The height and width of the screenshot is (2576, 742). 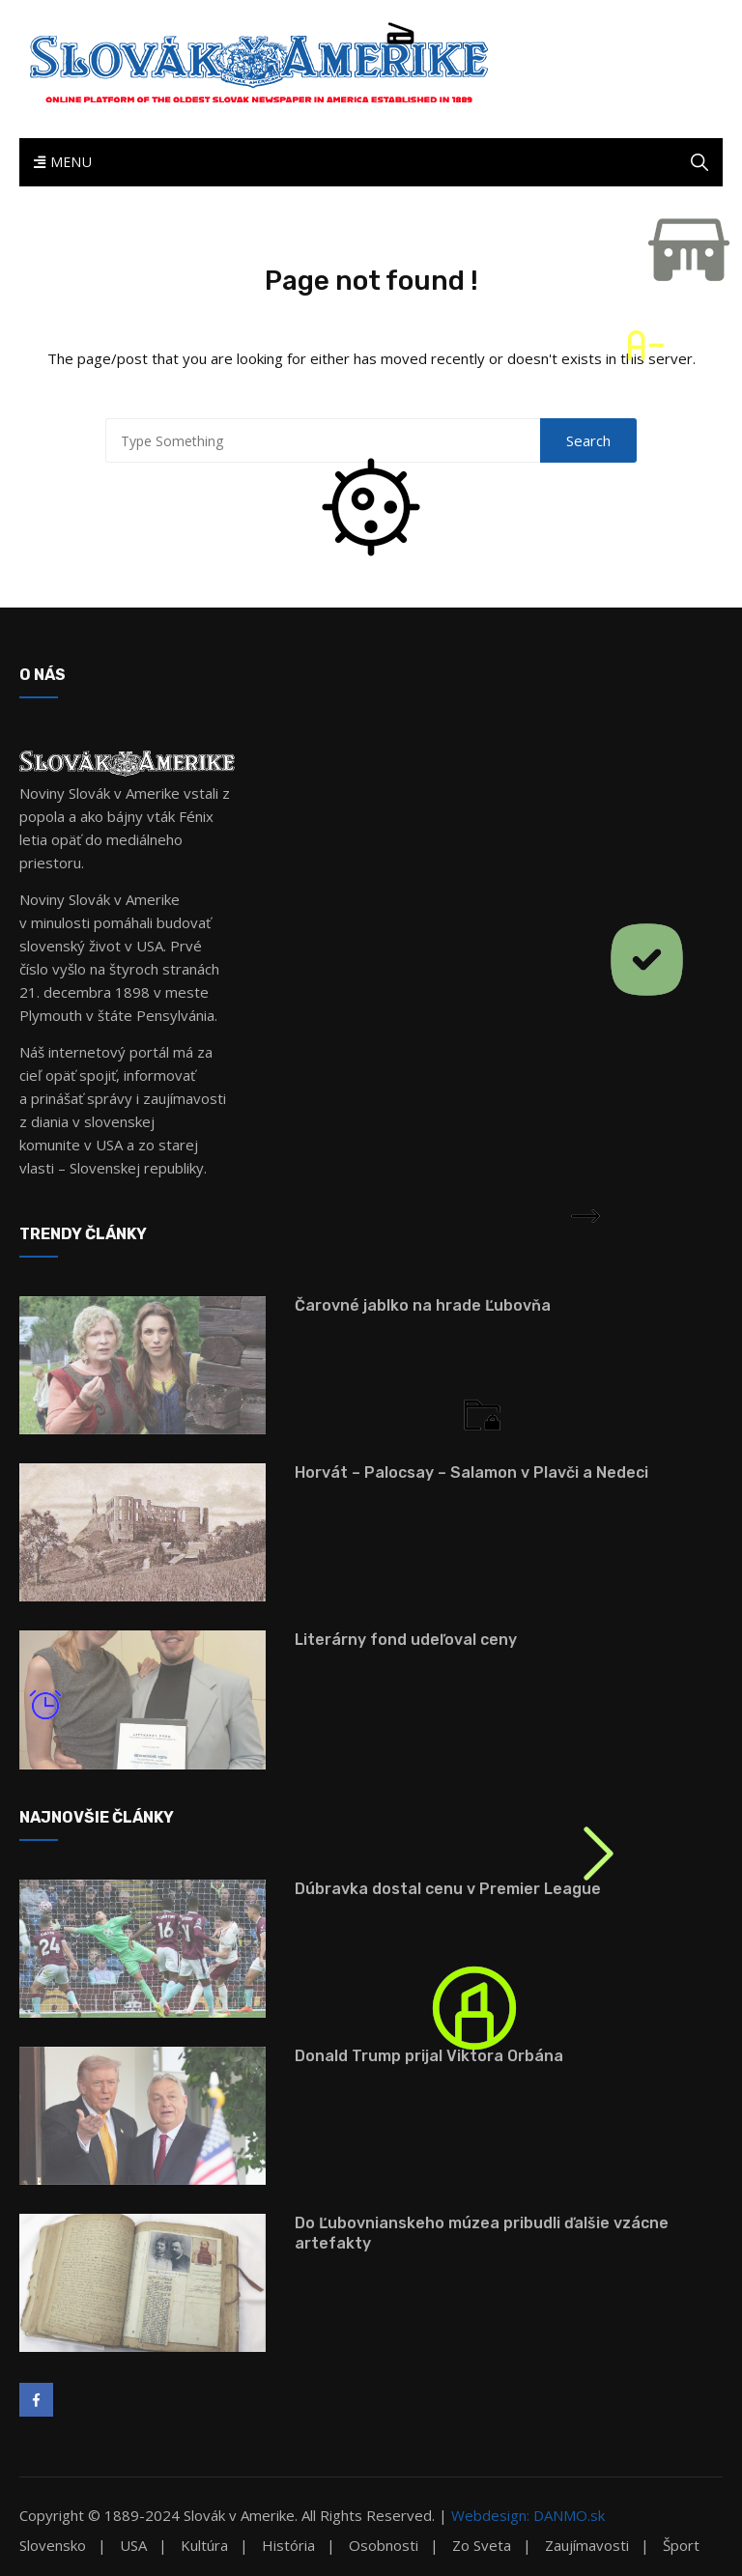 I want to click on select off-road or adventure vehicle type, so click(x=689, y=251).